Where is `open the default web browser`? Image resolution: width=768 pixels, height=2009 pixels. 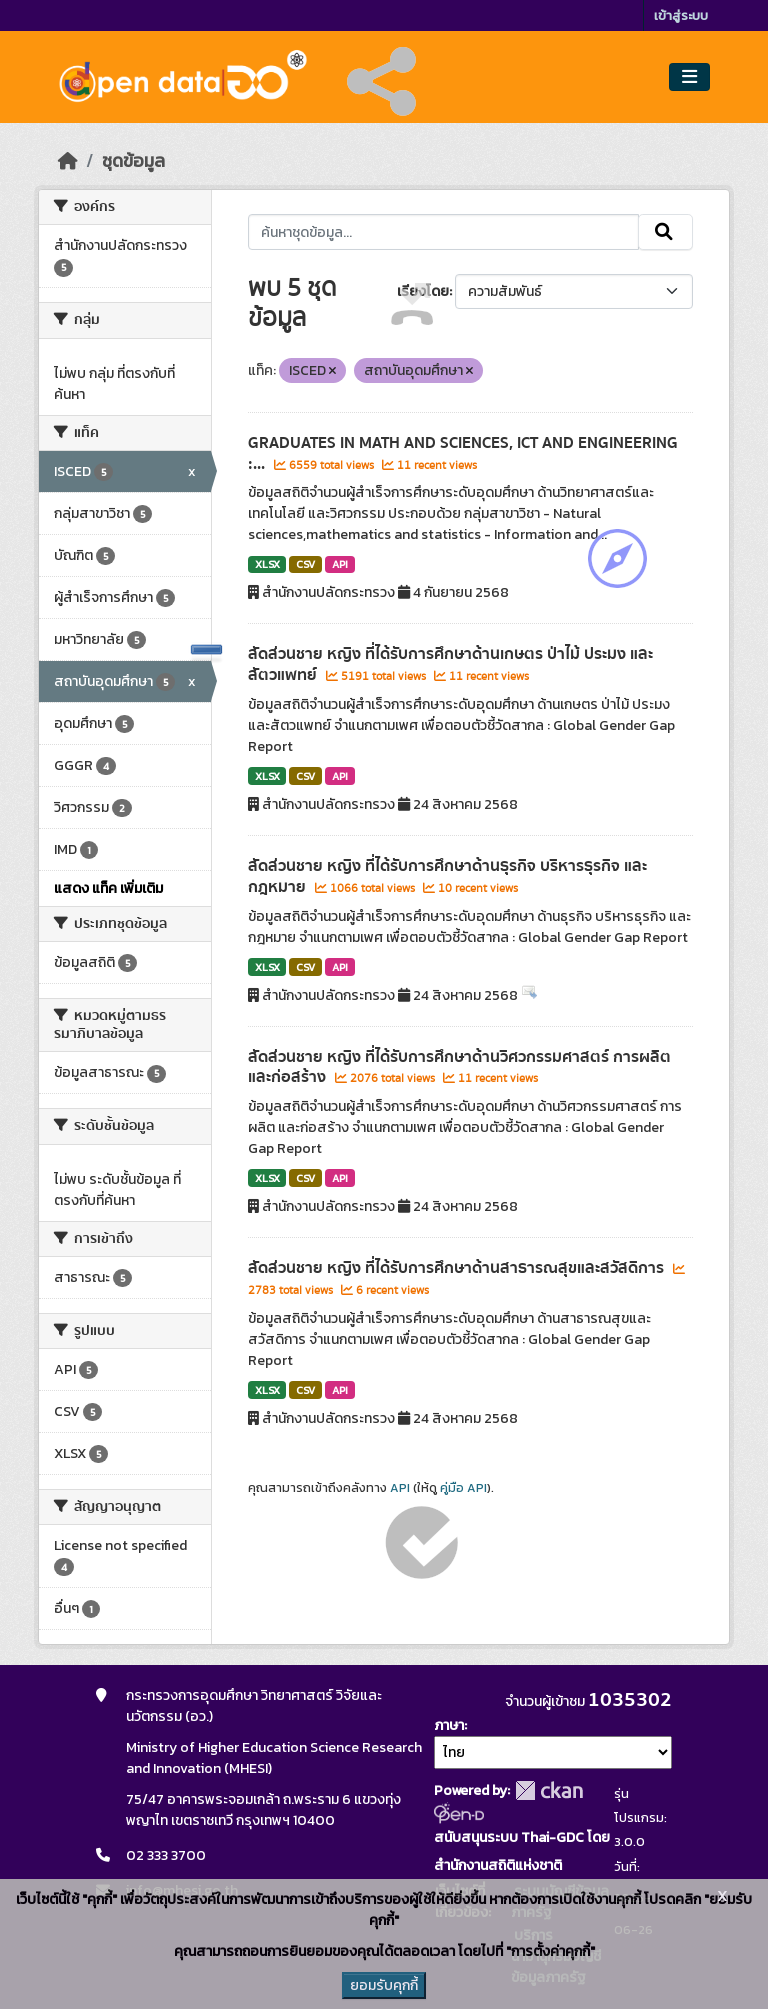
open the default web browser is located at coordinates (617, 558).